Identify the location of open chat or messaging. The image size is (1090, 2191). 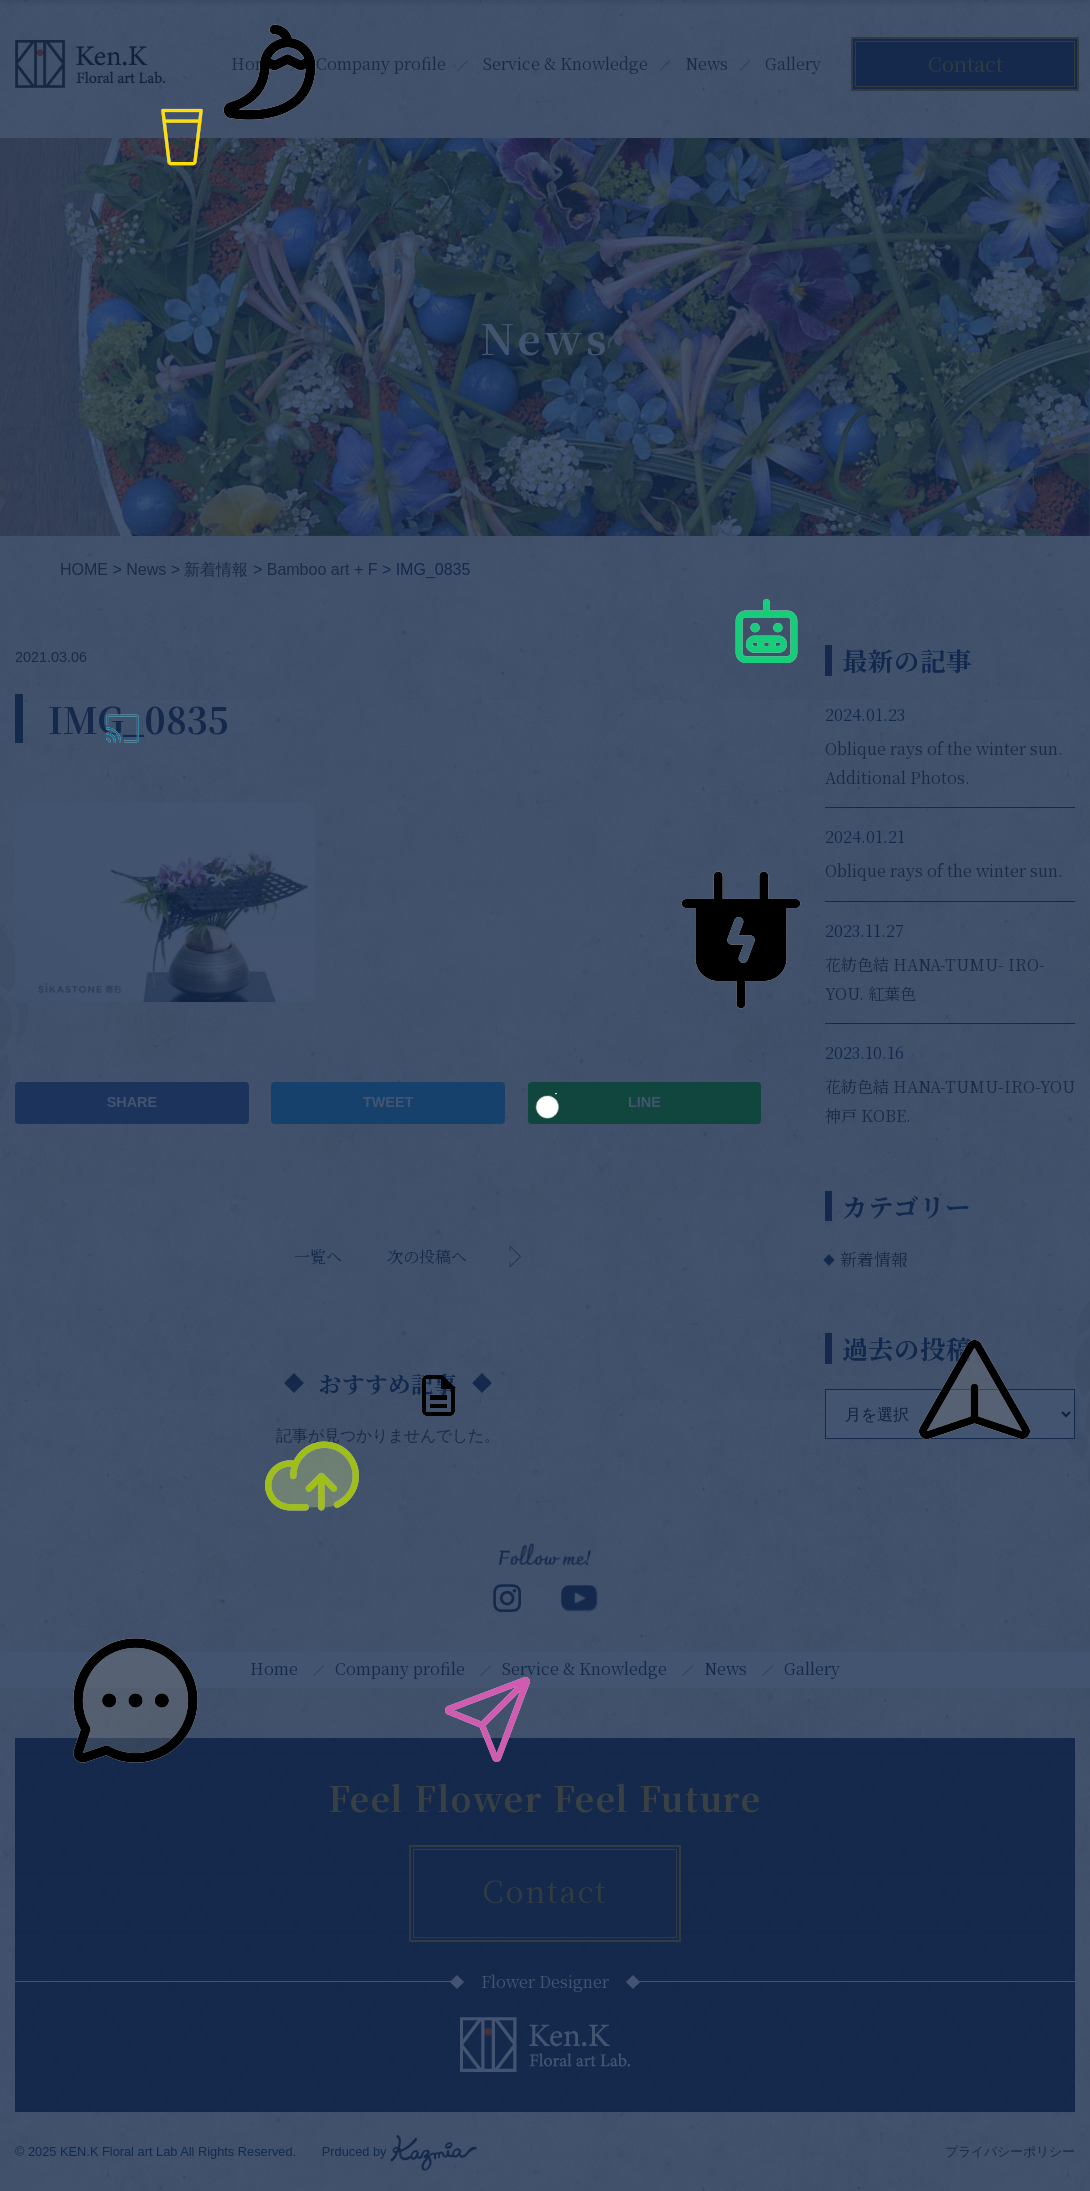
(135, 1700).